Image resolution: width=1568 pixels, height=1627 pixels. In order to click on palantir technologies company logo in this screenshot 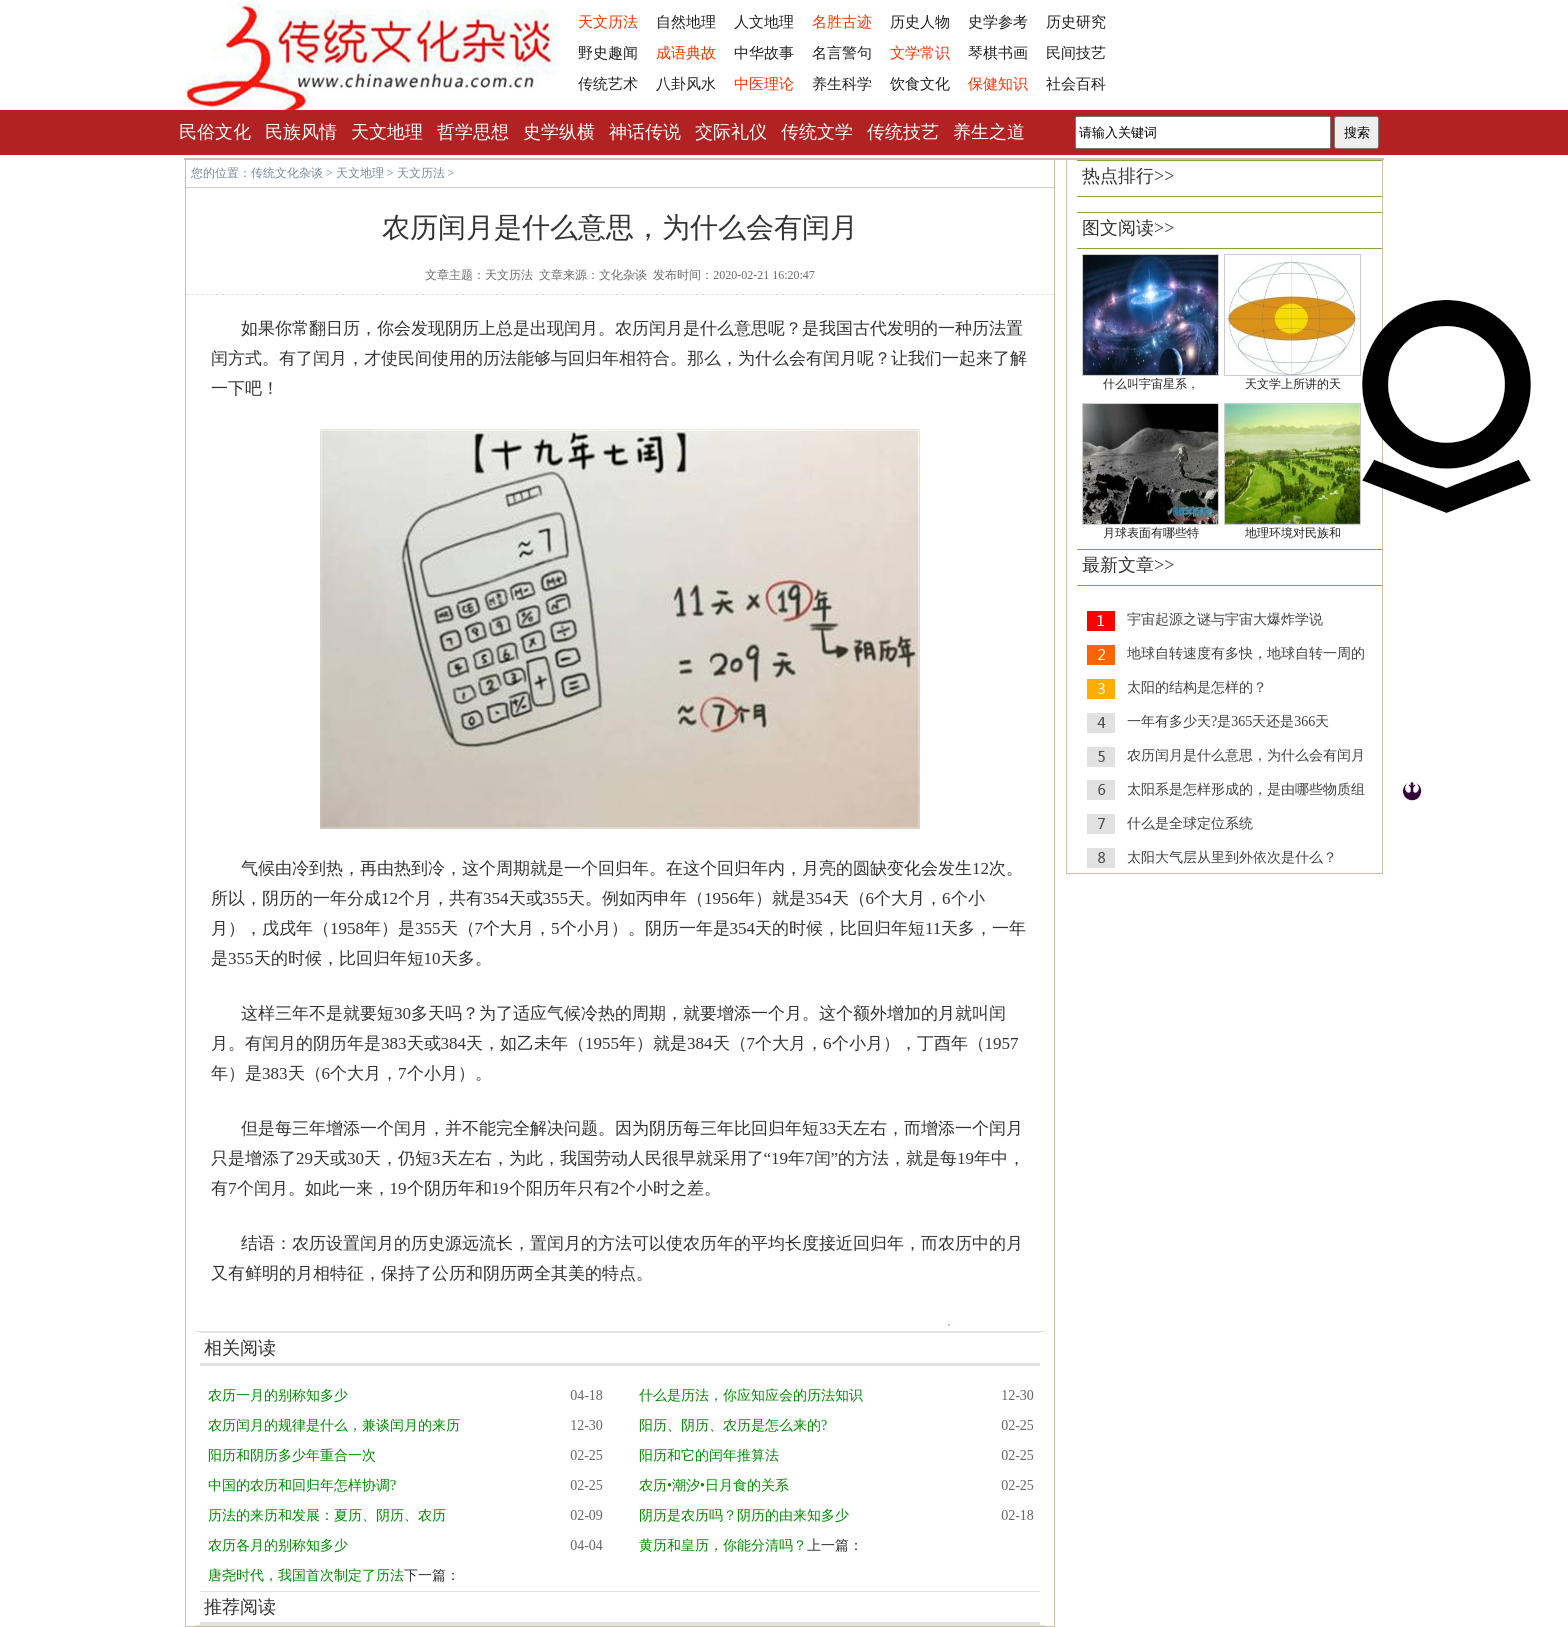, I will do `click(1446, 406)`.